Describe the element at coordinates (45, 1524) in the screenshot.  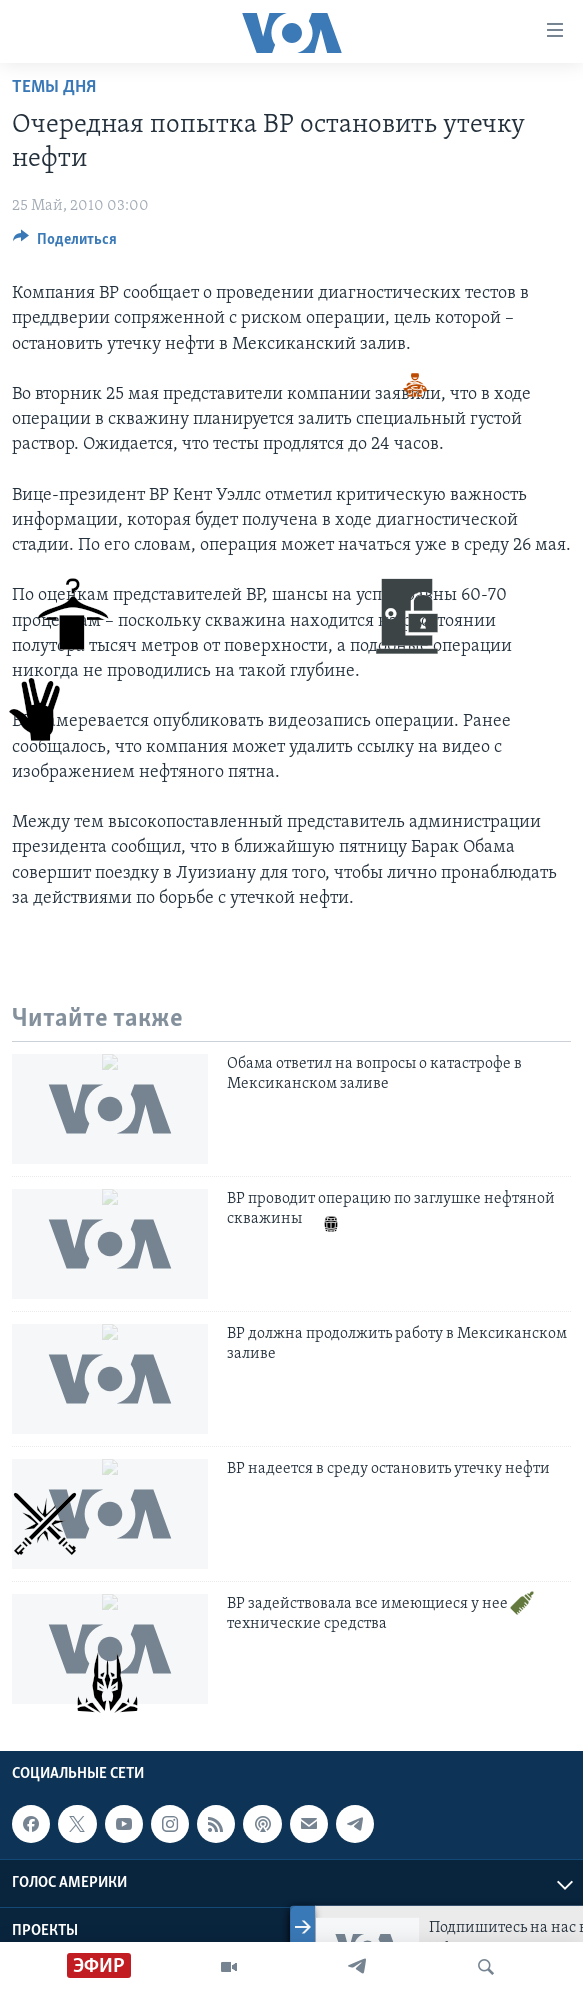
I see `access lightsaber combat or duel mode` at that location.